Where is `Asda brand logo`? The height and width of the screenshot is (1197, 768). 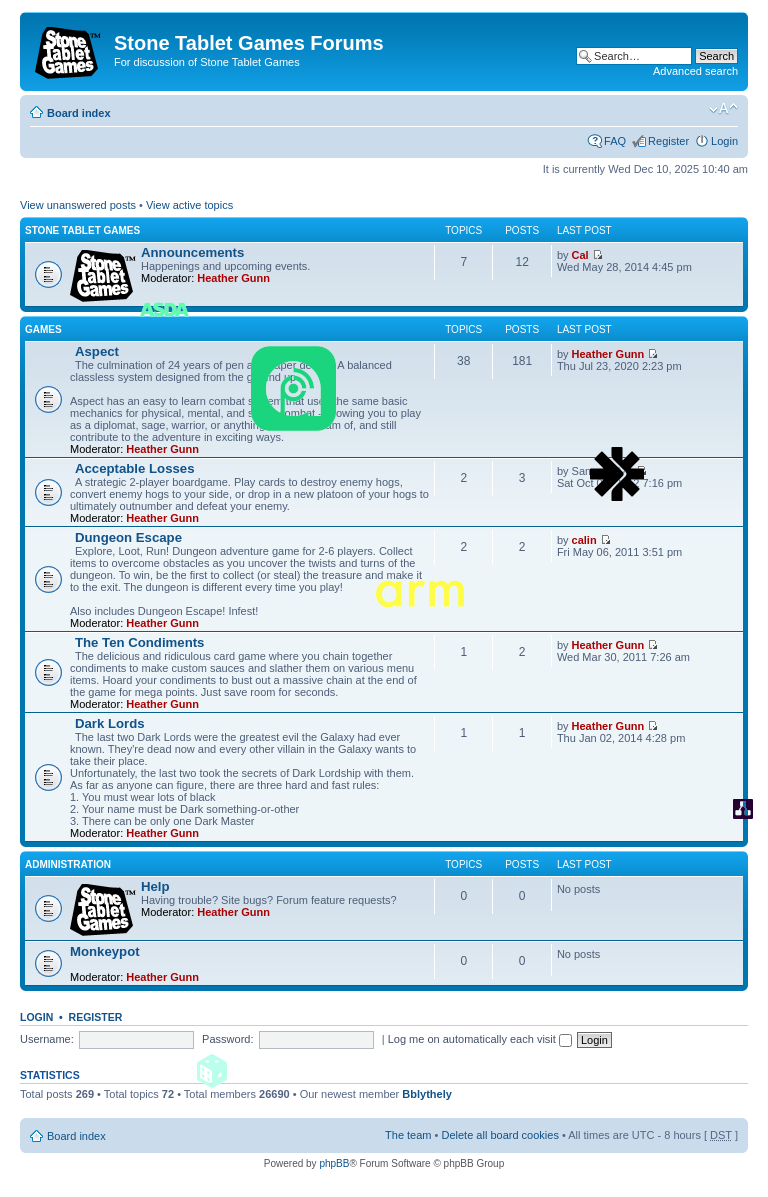
Asda brand logo is located at coordinates (164, 309).